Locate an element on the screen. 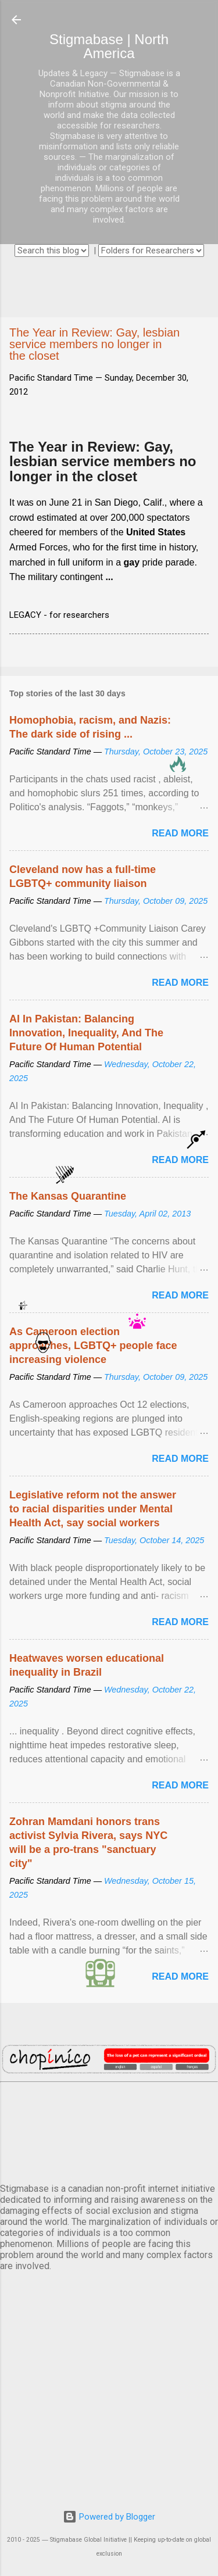 The width and height of the screenshot is (218, 2576). indicates an alternate route or detour ahead is located at coordinates (196, 1139).